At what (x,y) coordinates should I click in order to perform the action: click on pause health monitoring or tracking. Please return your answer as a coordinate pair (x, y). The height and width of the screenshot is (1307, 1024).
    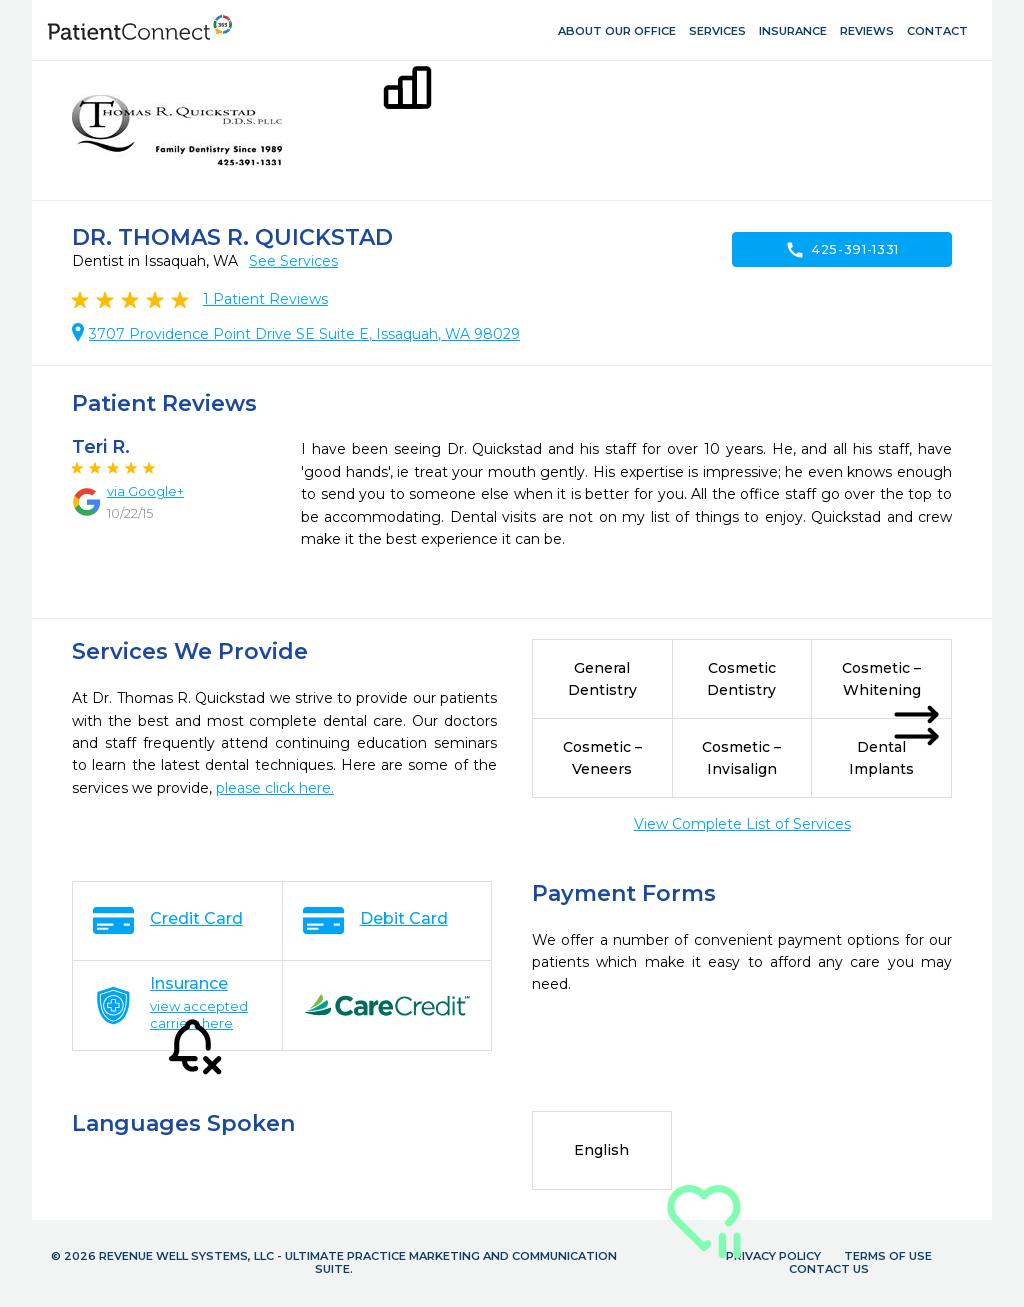
    Looking at the image, I should click on (704, 1218).